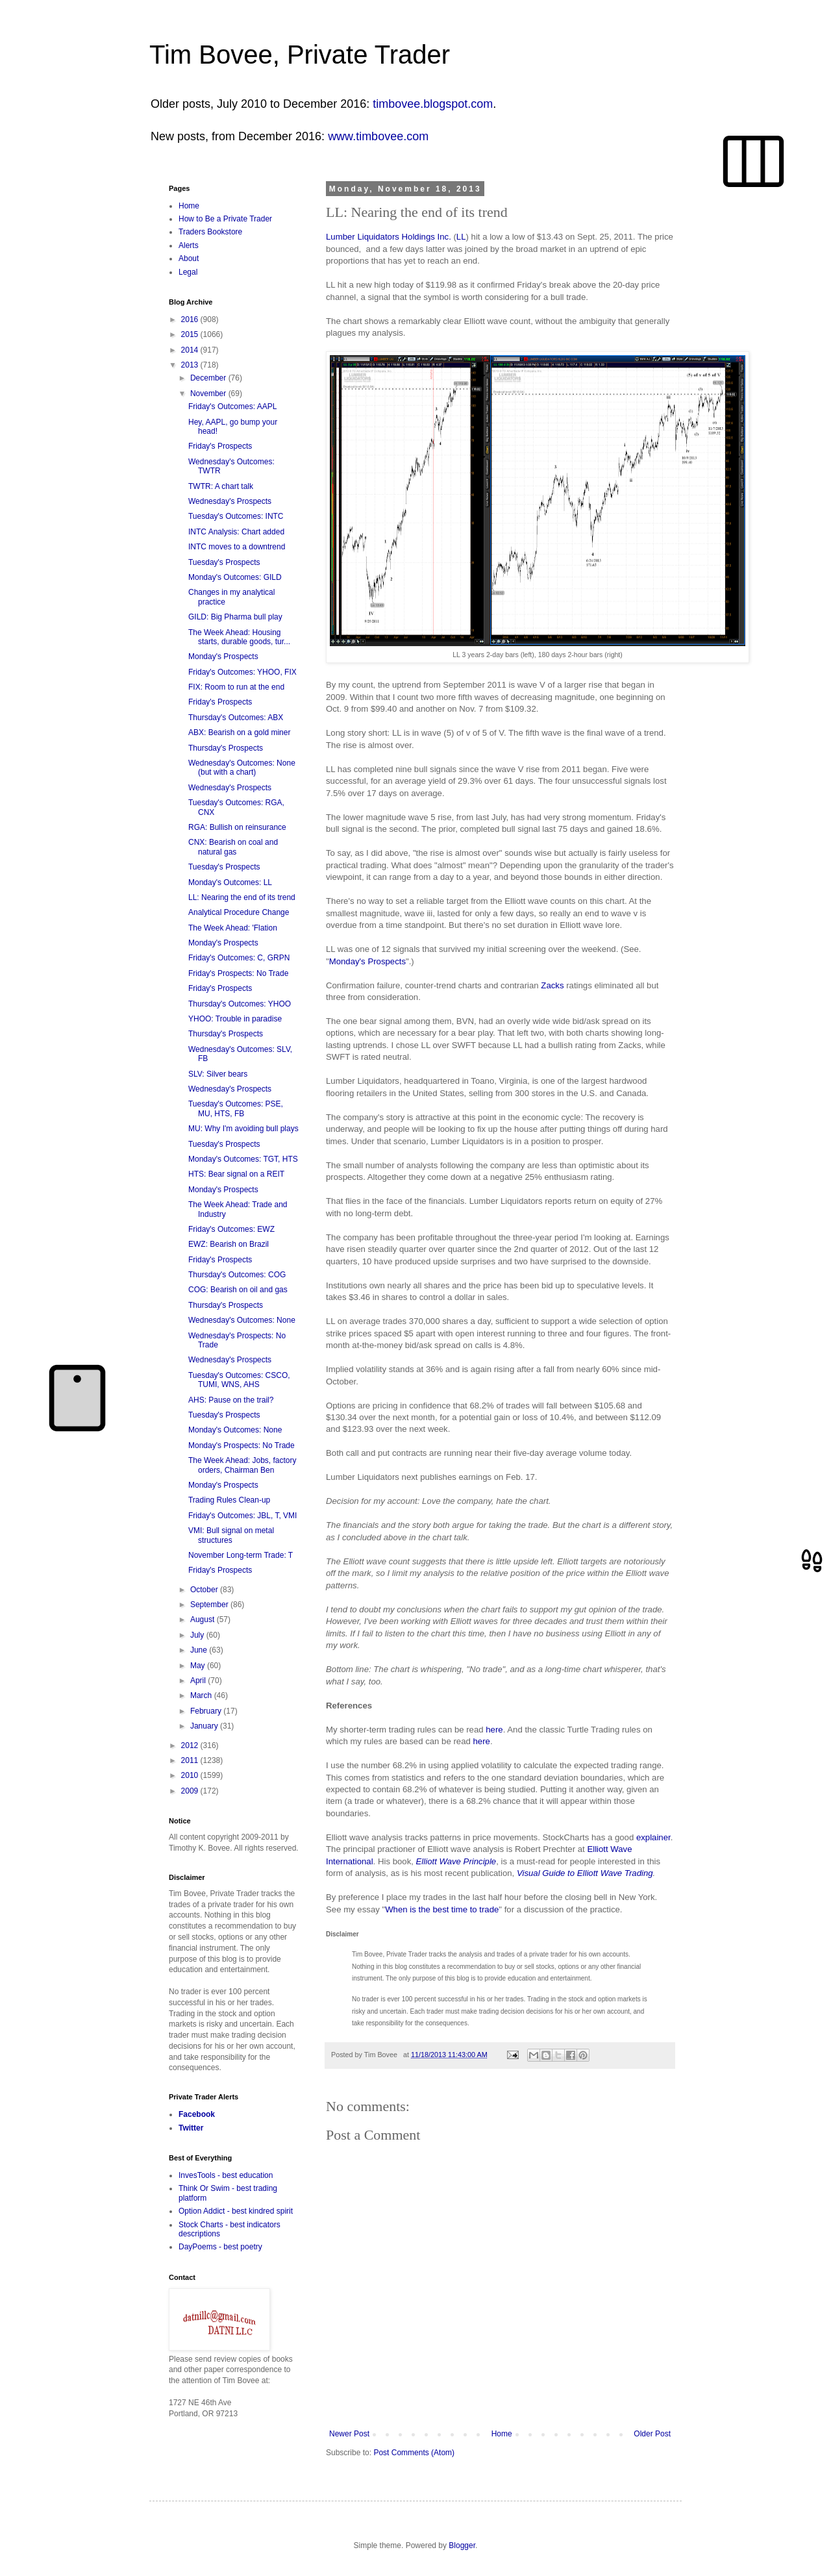  Describe the element at coordinates (812, 1560) in the screenshot. I see `track your steps or walking activity` at that location.